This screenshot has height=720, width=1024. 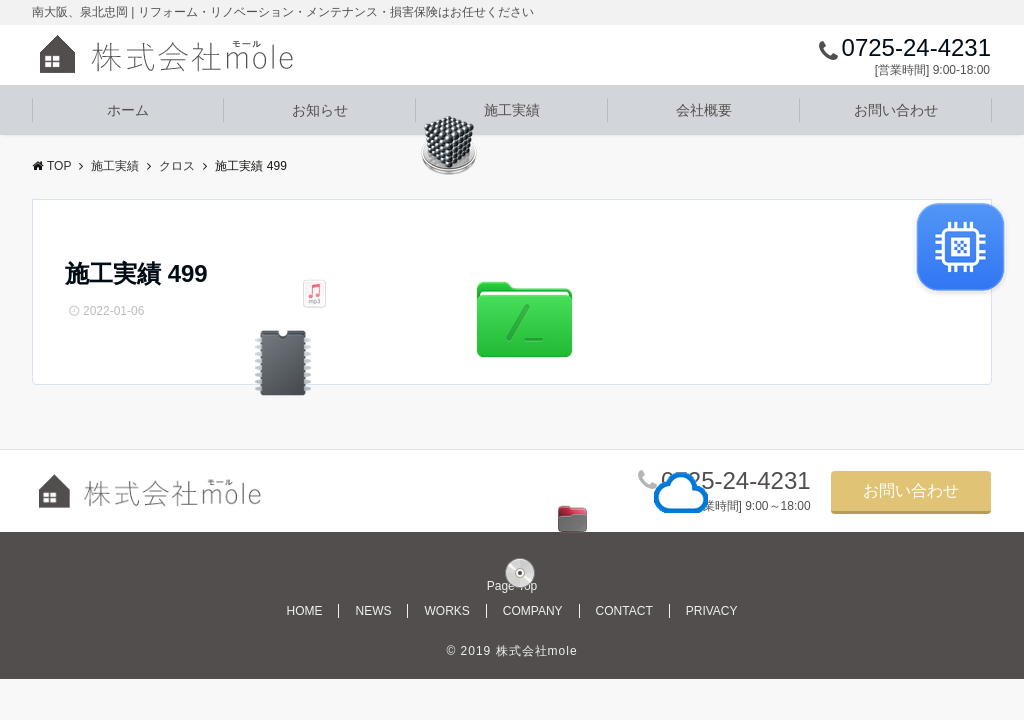 What do you see at coordinates (520, 573) in the screenshot?
I see `access cd/dvd drive` at bounding box center [520, 573].